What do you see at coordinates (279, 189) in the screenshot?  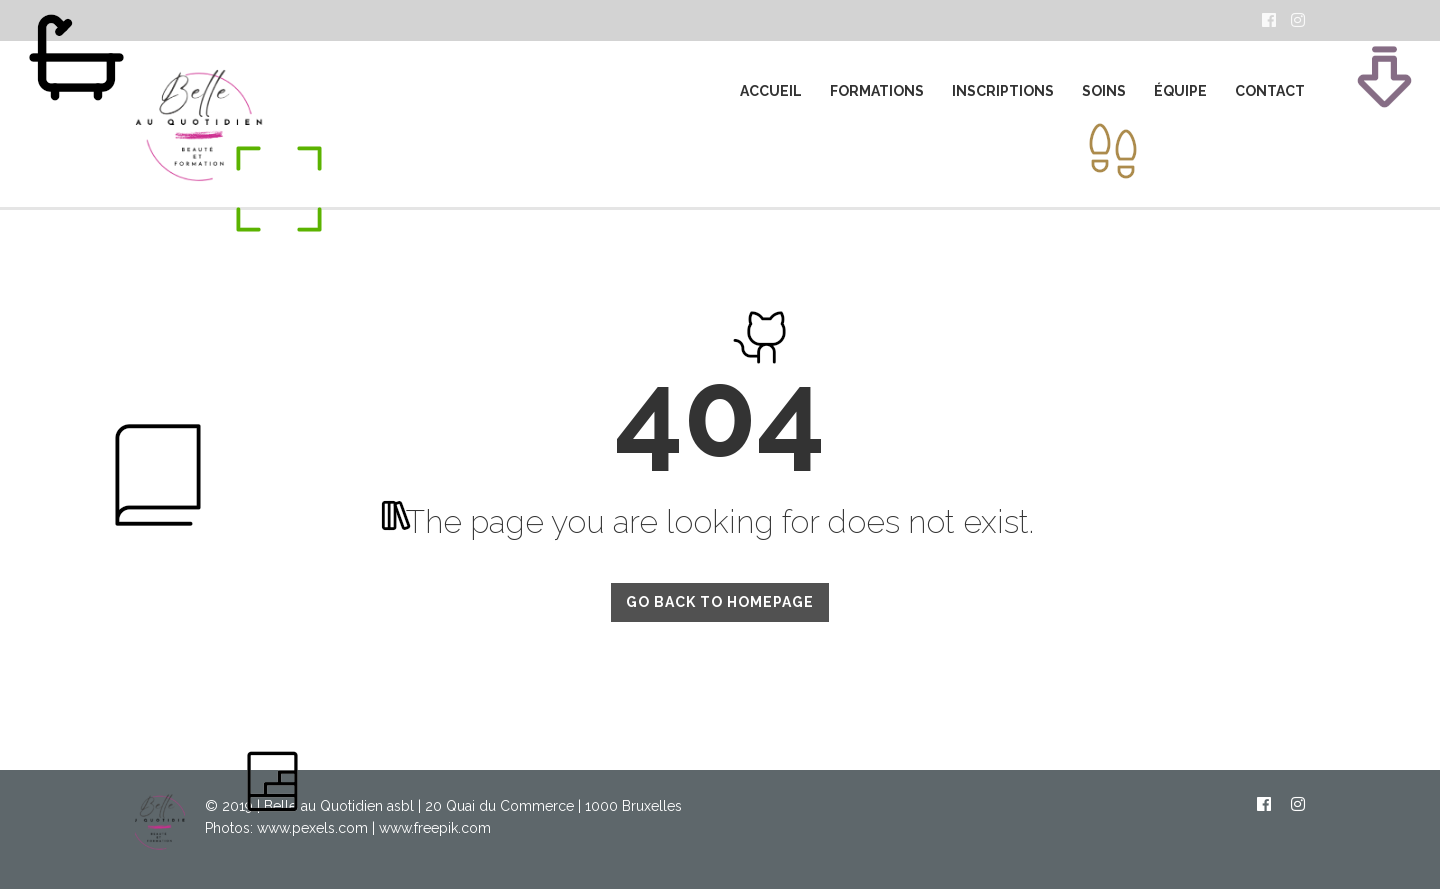 I see `expand to fullscreen mode` at bounding box center [279, 189].